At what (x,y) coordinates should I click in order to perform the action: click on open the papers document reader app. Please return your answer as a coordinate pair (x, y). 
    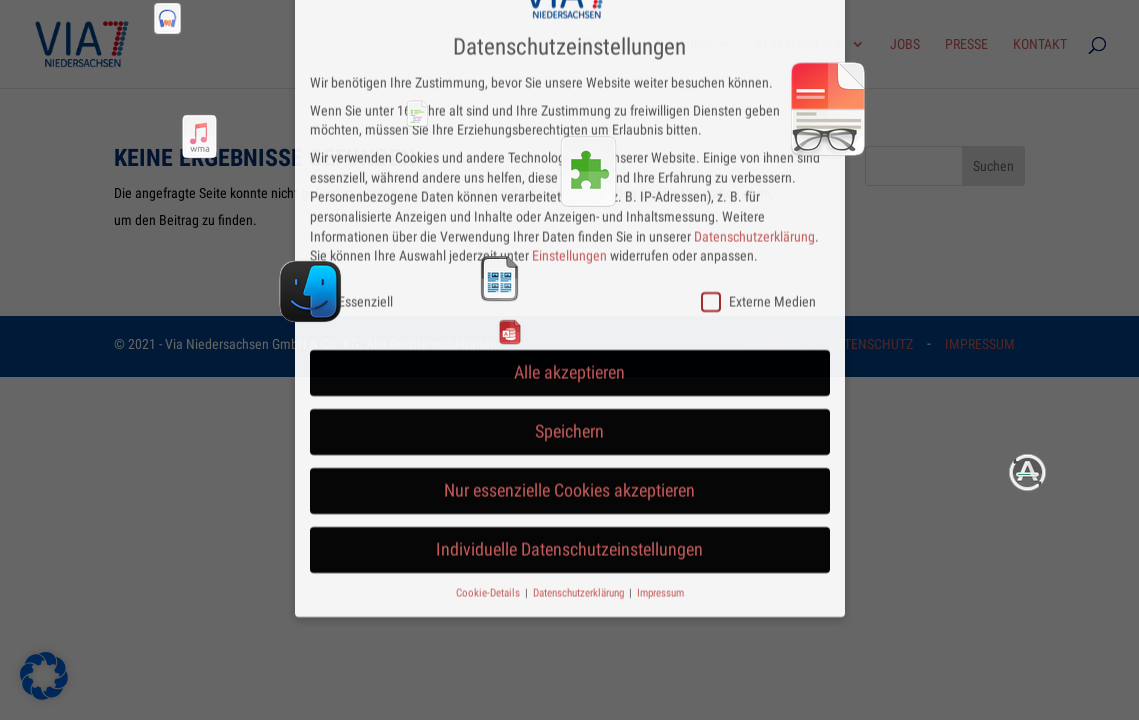
    Looking at the image, I should click on (828, 109).